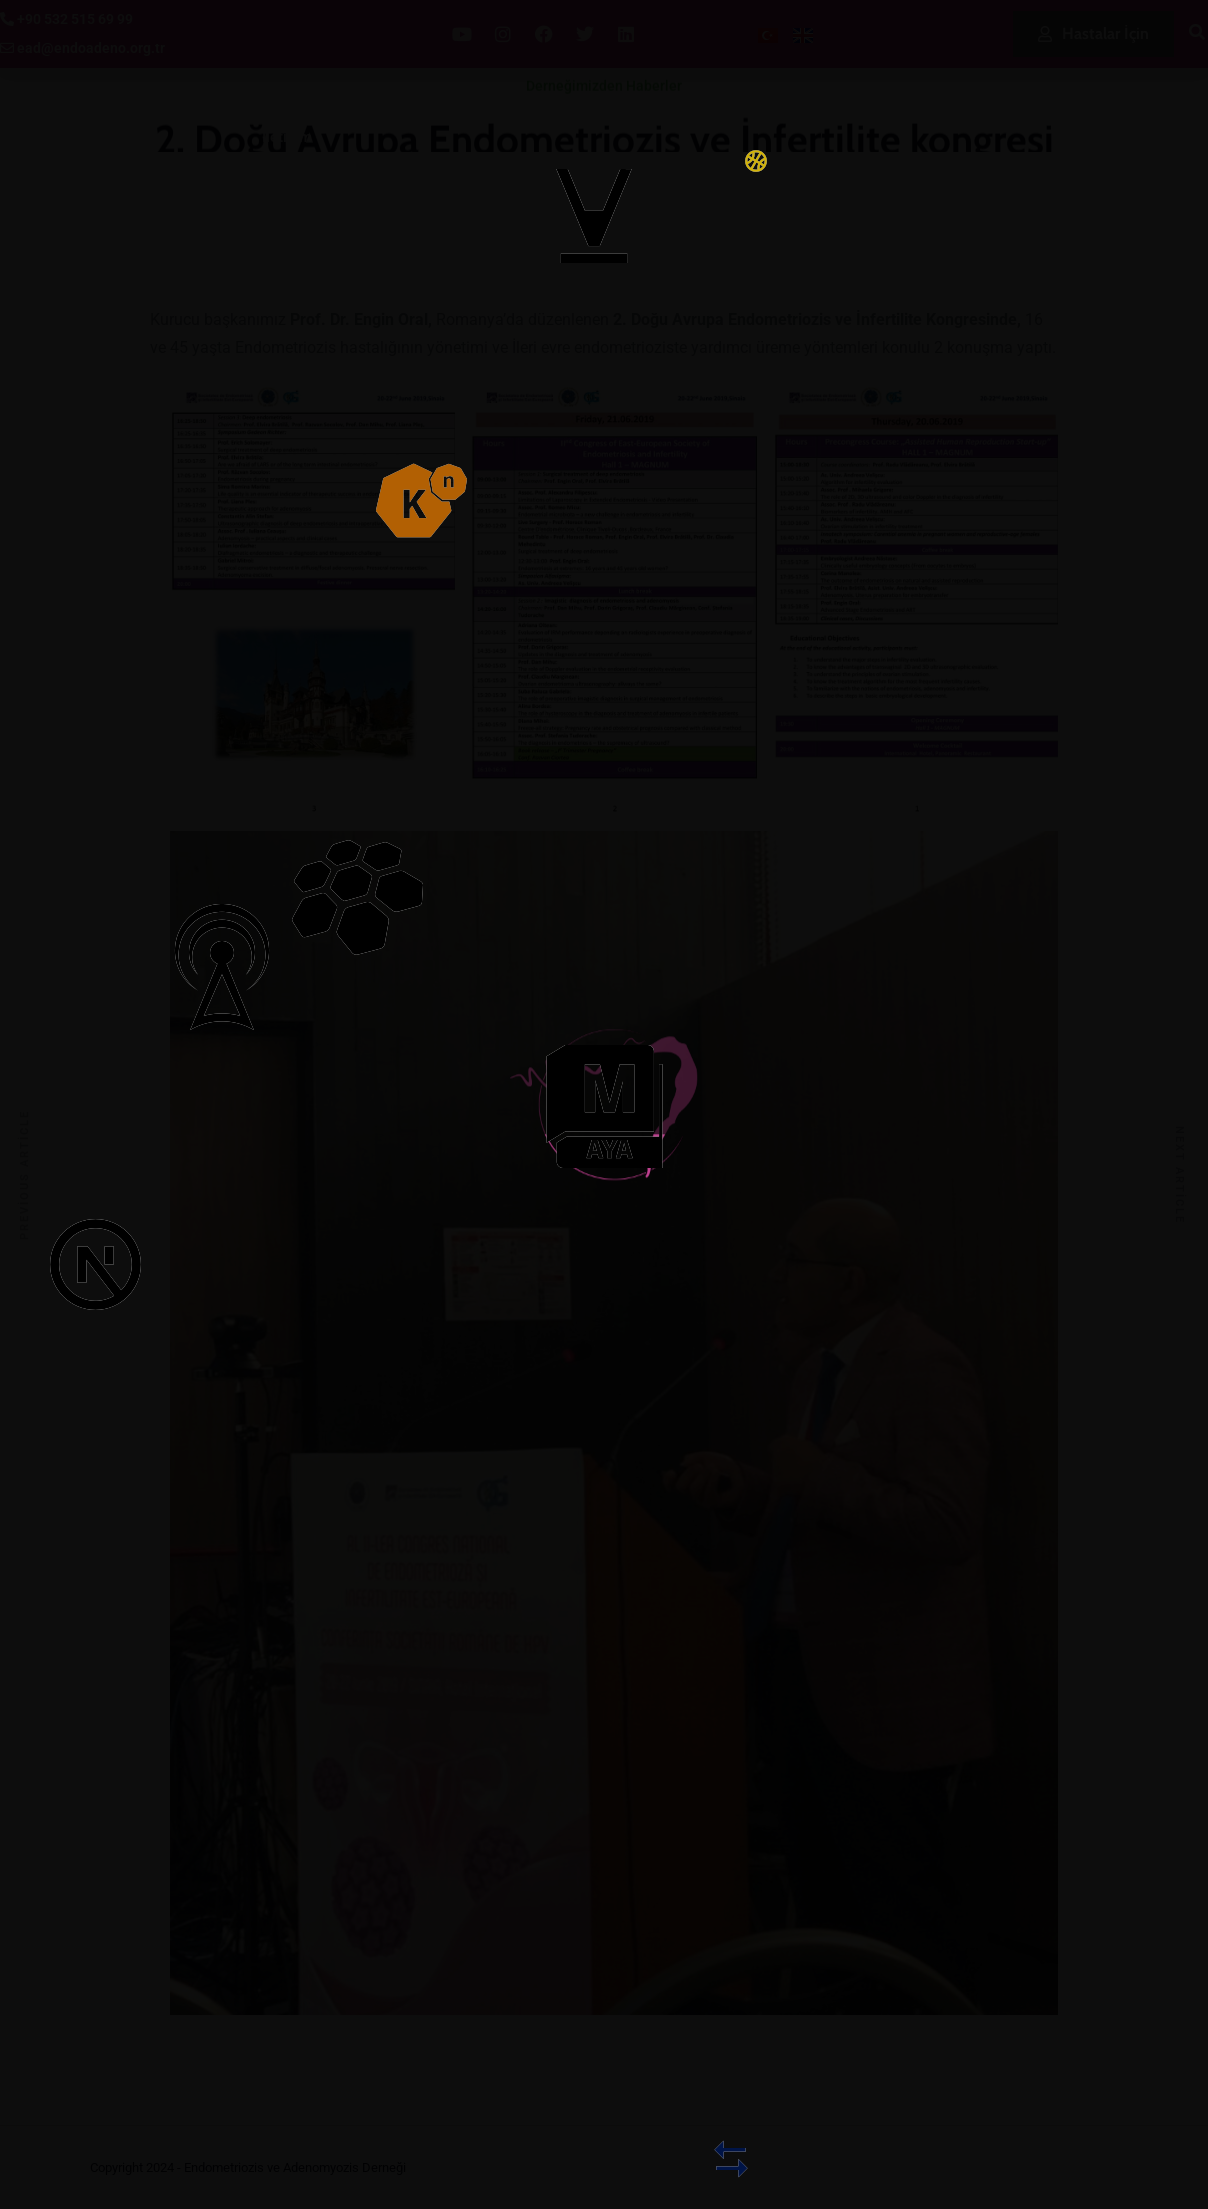 The width and height of the screenshot is (1208, 2209). What do you see at coordinates (604, 1106) in the screenshot?
I see `open Autodesk Maya application` at bounding box center [604, 1106].